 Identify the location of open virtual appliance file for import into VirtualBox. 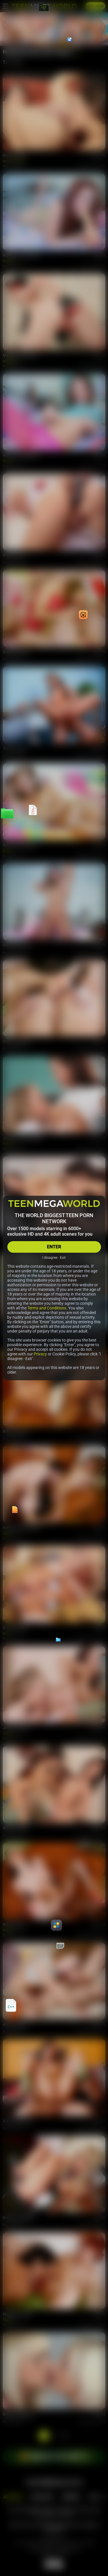
(15, 1510).